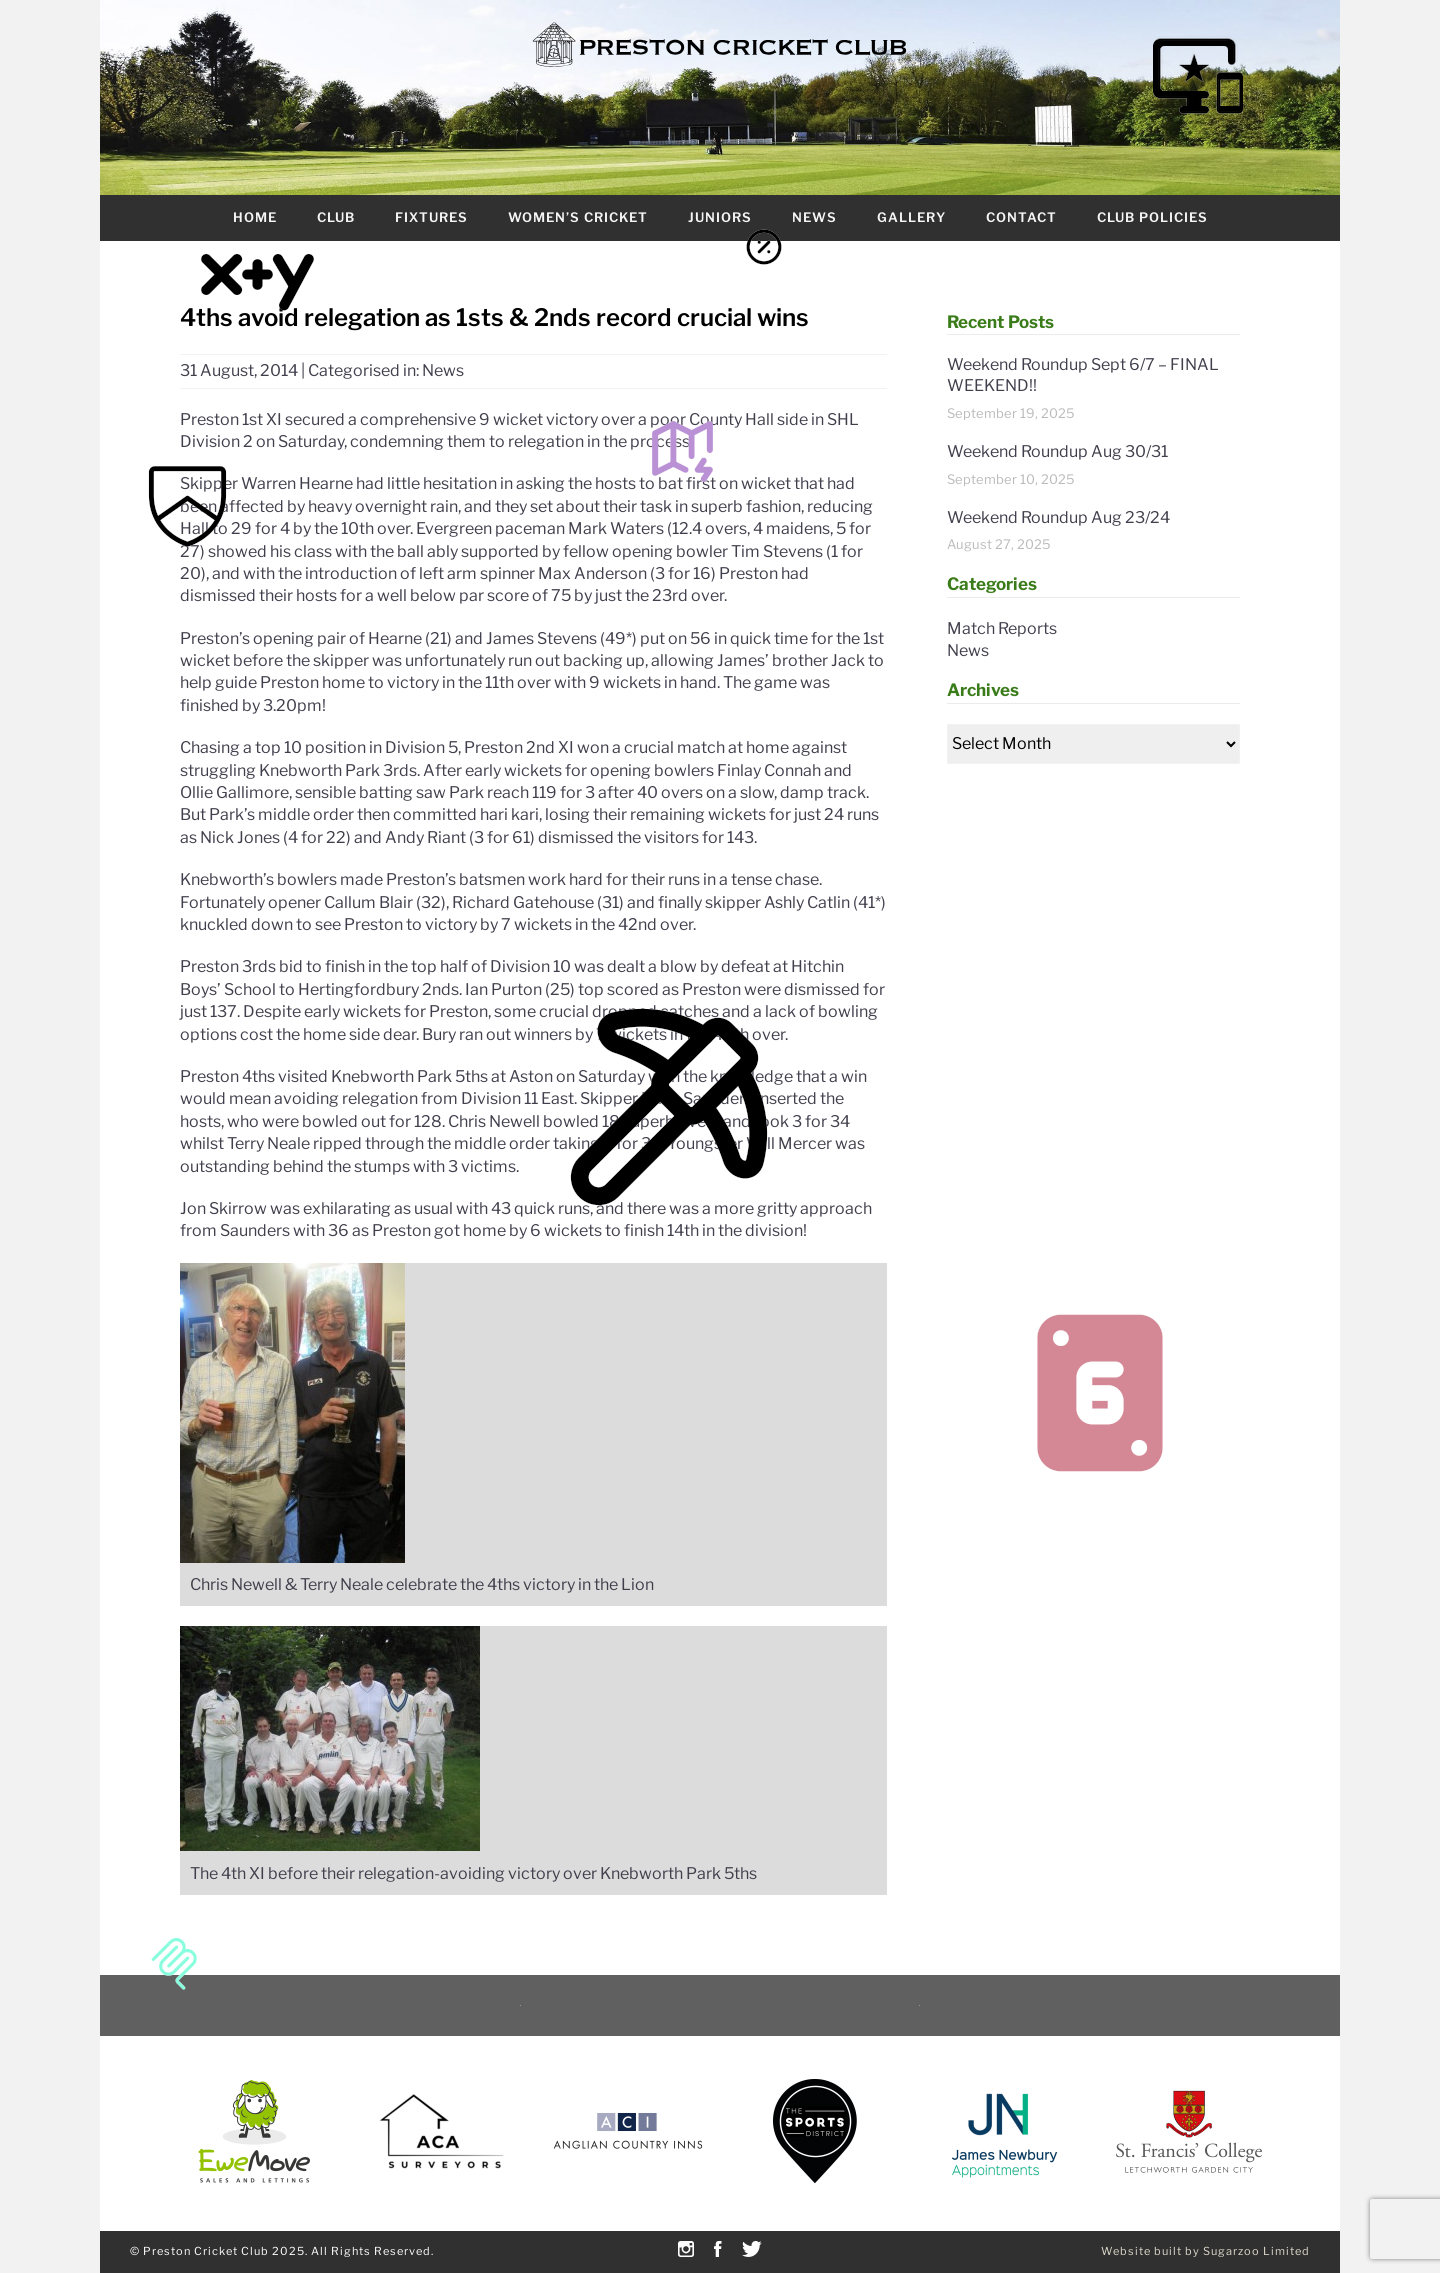  Describe the element at coordinates (1100, 1393) in the screenshot. I see `a six of any suit in a card game` at that location.